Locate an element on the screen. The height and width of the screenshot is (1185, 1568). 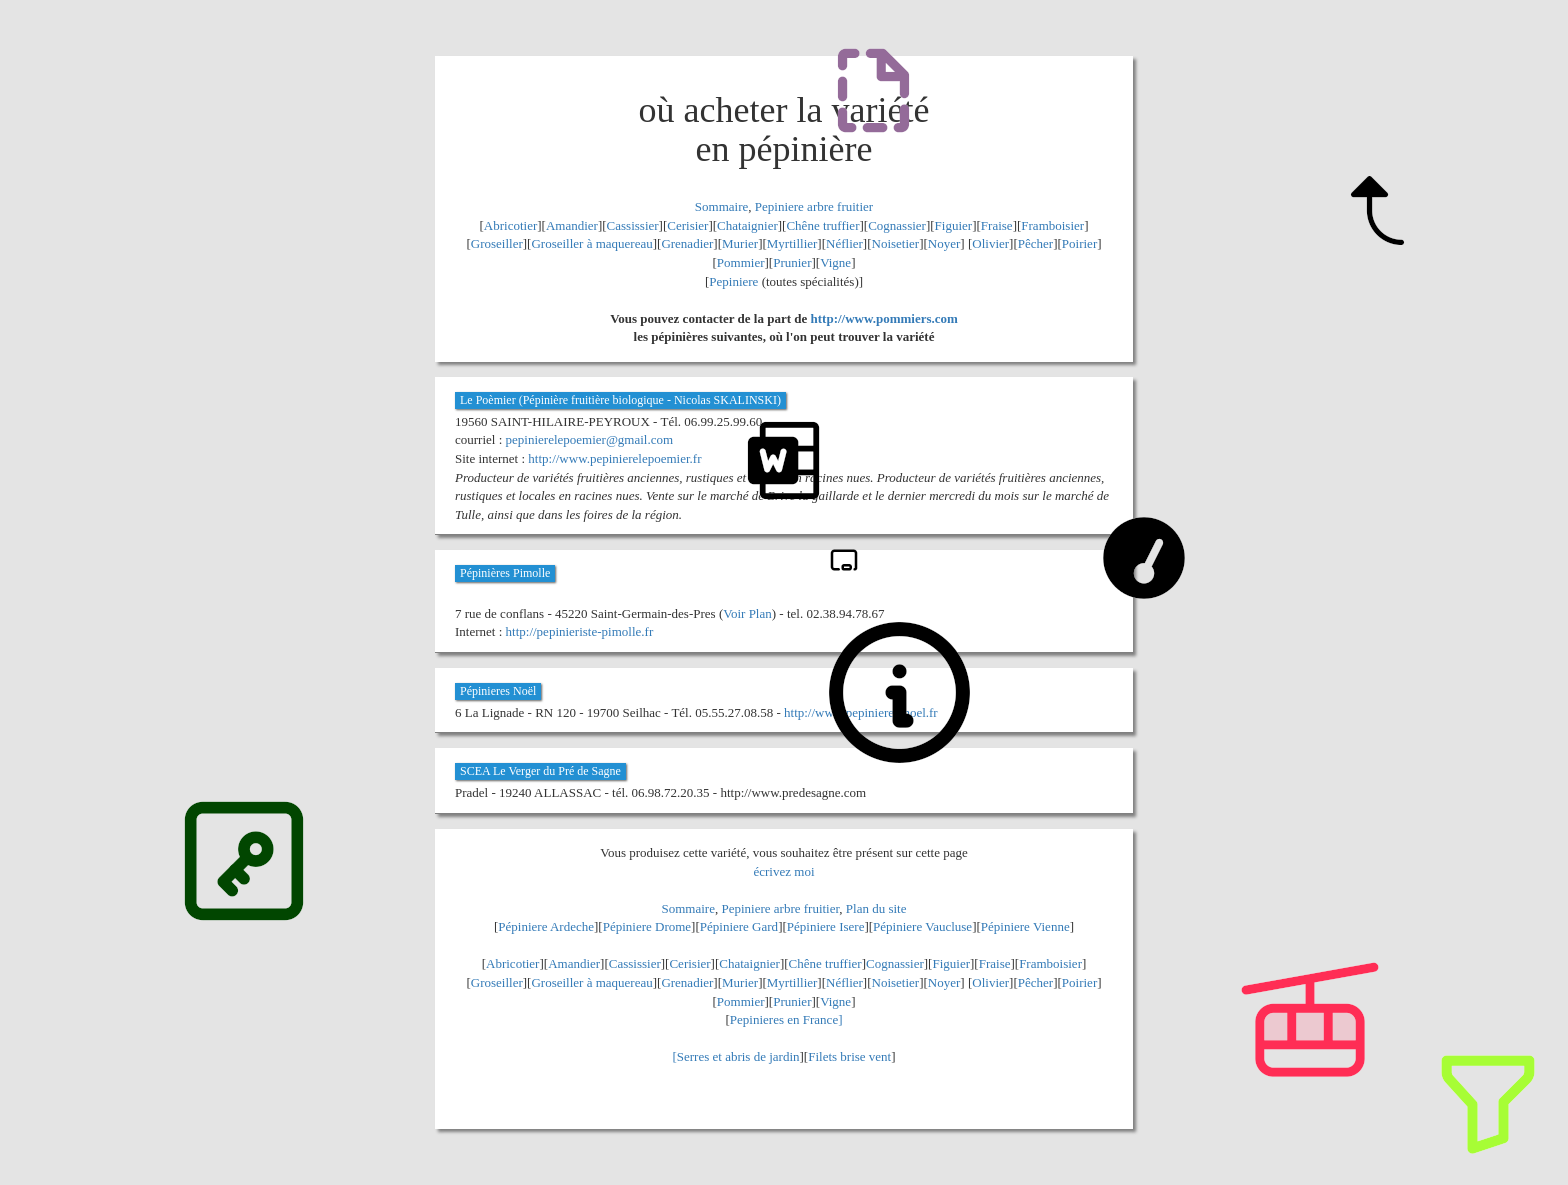
view system performance or speed metrics is located at coordinates (1144, 558).